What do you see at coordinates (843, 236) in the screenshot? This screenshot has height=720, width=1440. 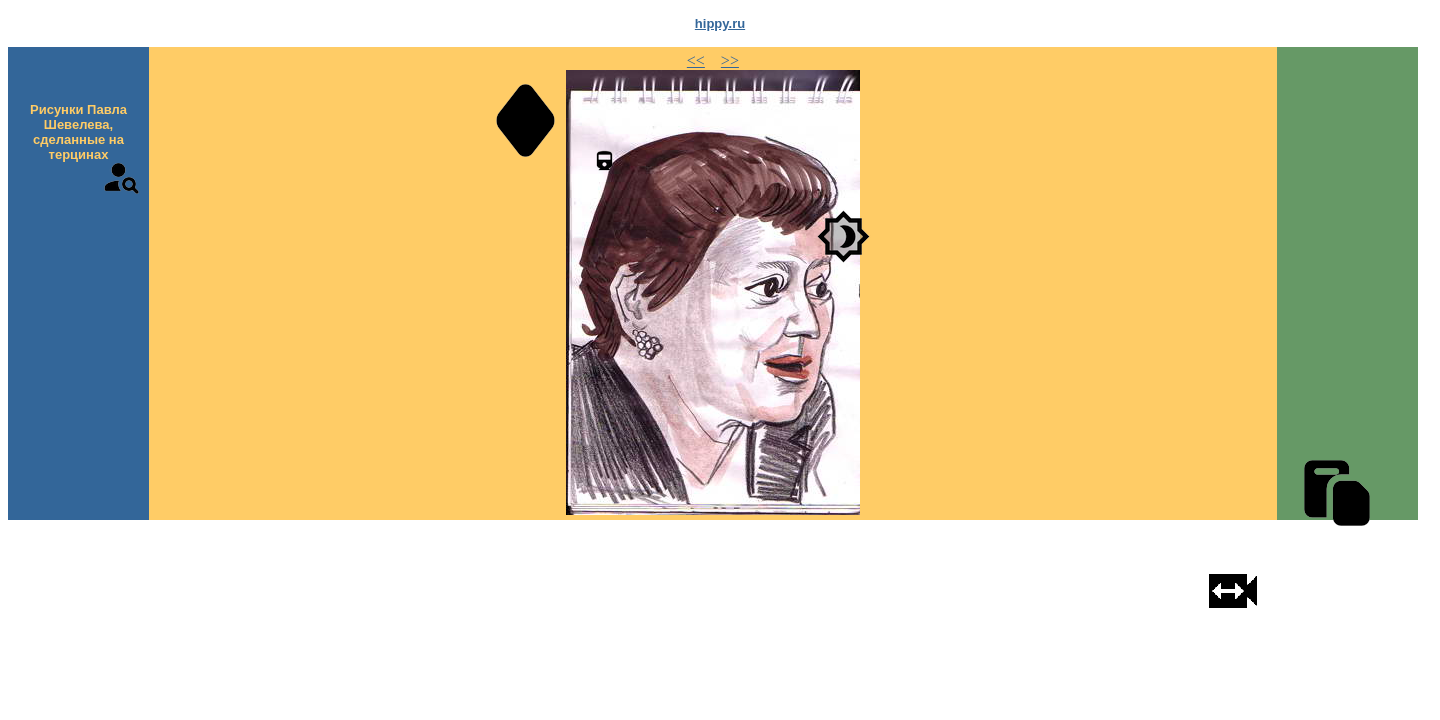 I see `toggle dark mode or night theme` at bounding box center [843, 236].